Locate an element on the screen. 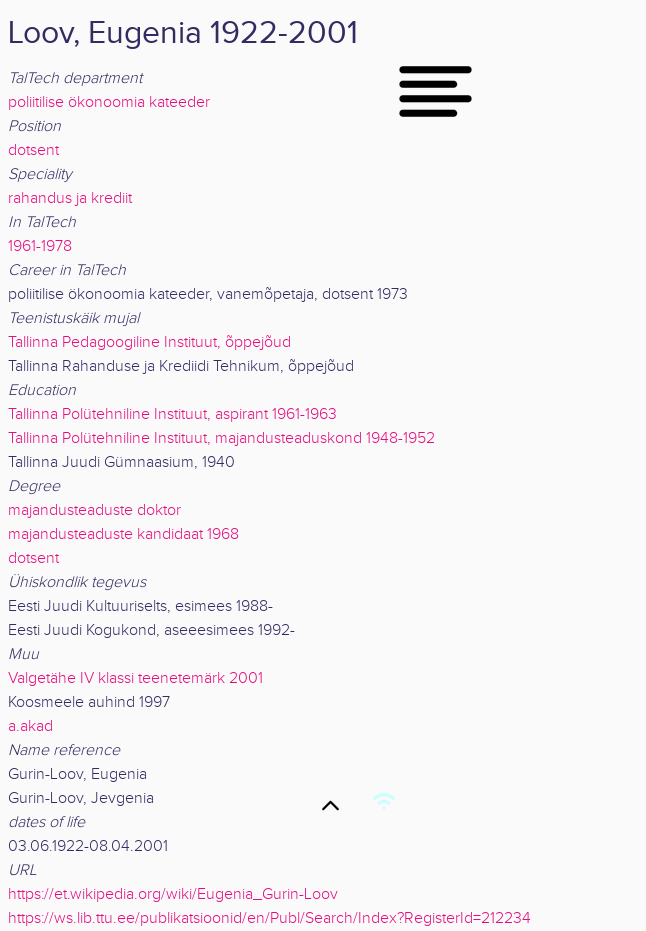 The image size is (646, 931). align text to the left is located at coordinates (435, 91).